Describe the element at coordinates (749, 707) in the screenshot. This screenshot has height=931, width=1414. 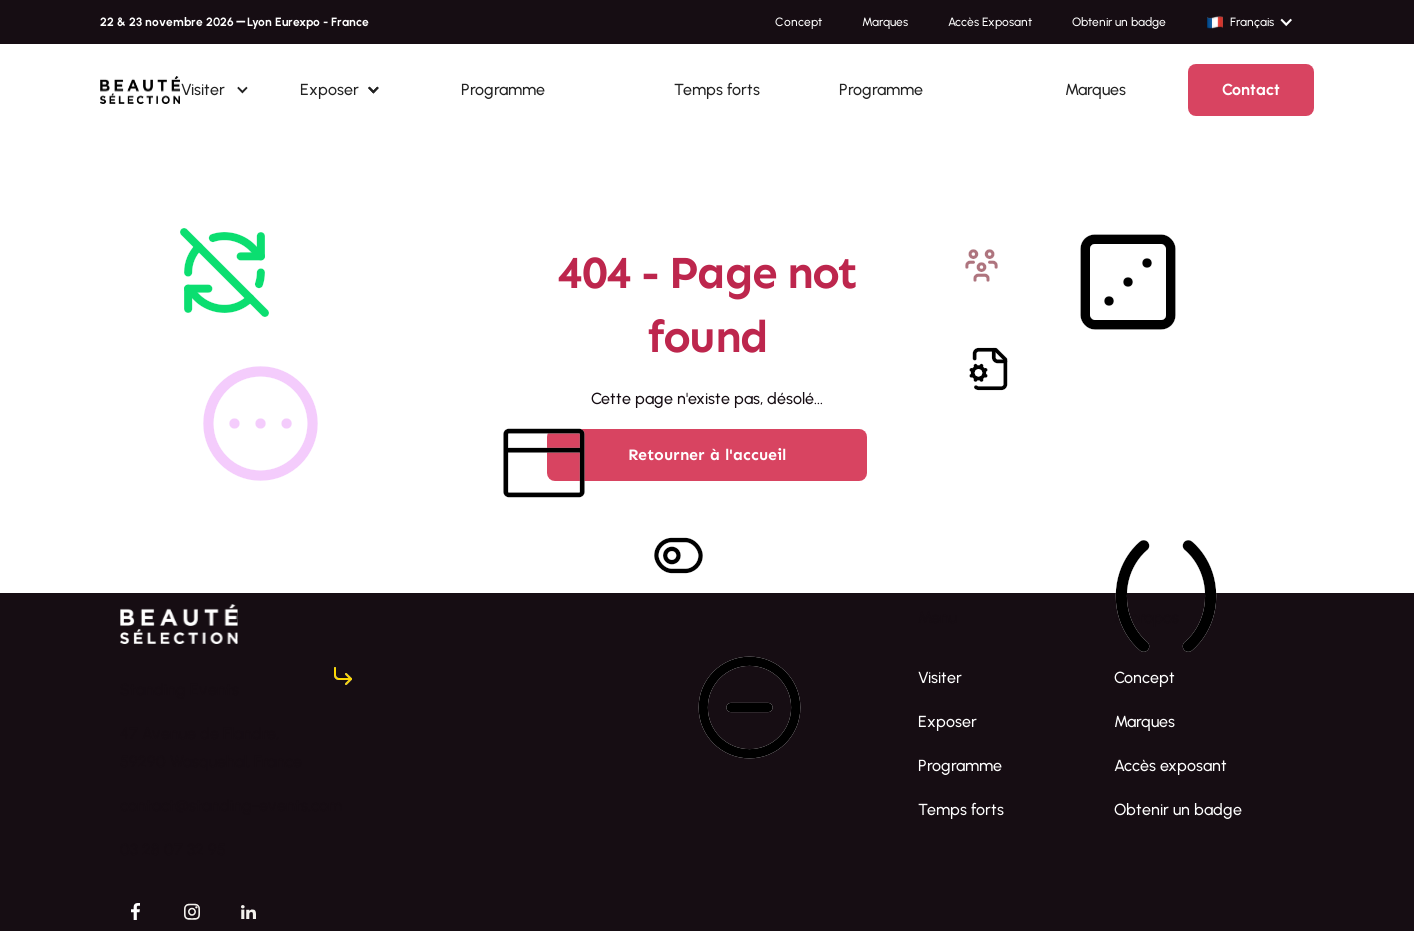
I see `remove an item from a list` at that location.